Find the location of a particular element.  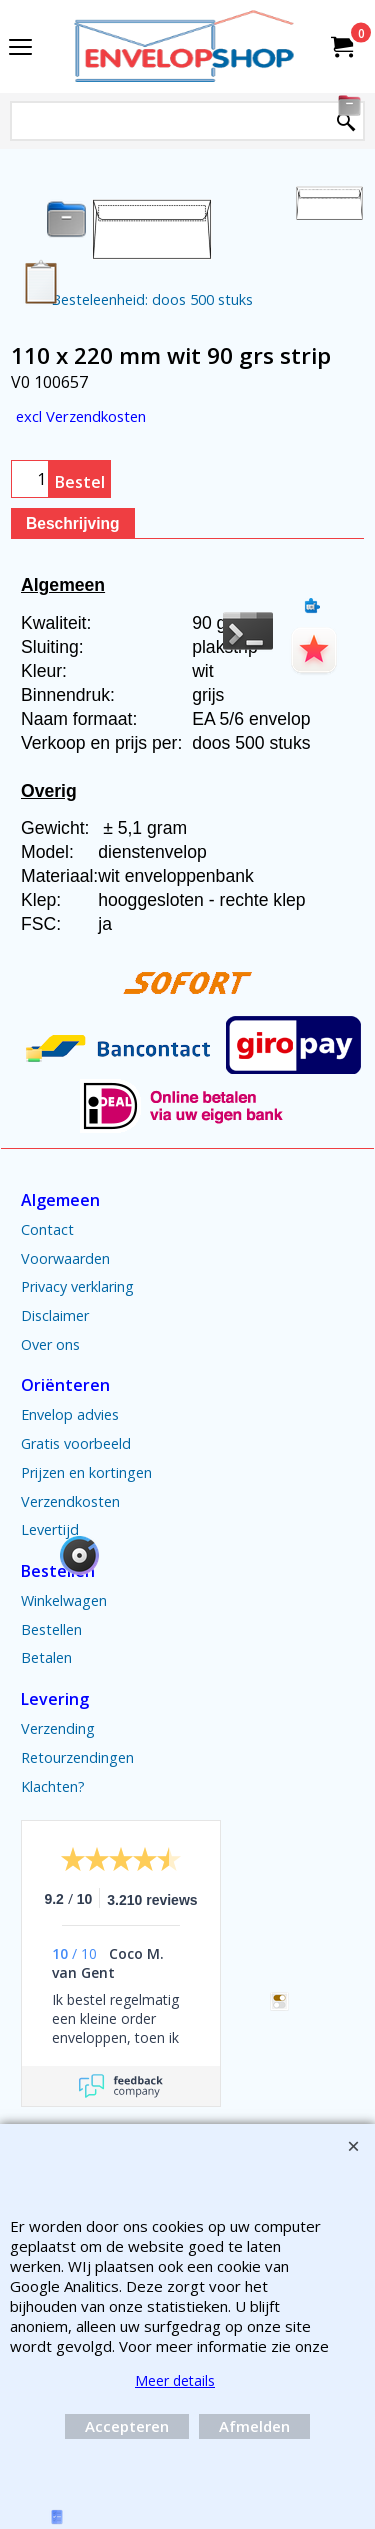

open the terminal application is located at coordinates (248, 631).